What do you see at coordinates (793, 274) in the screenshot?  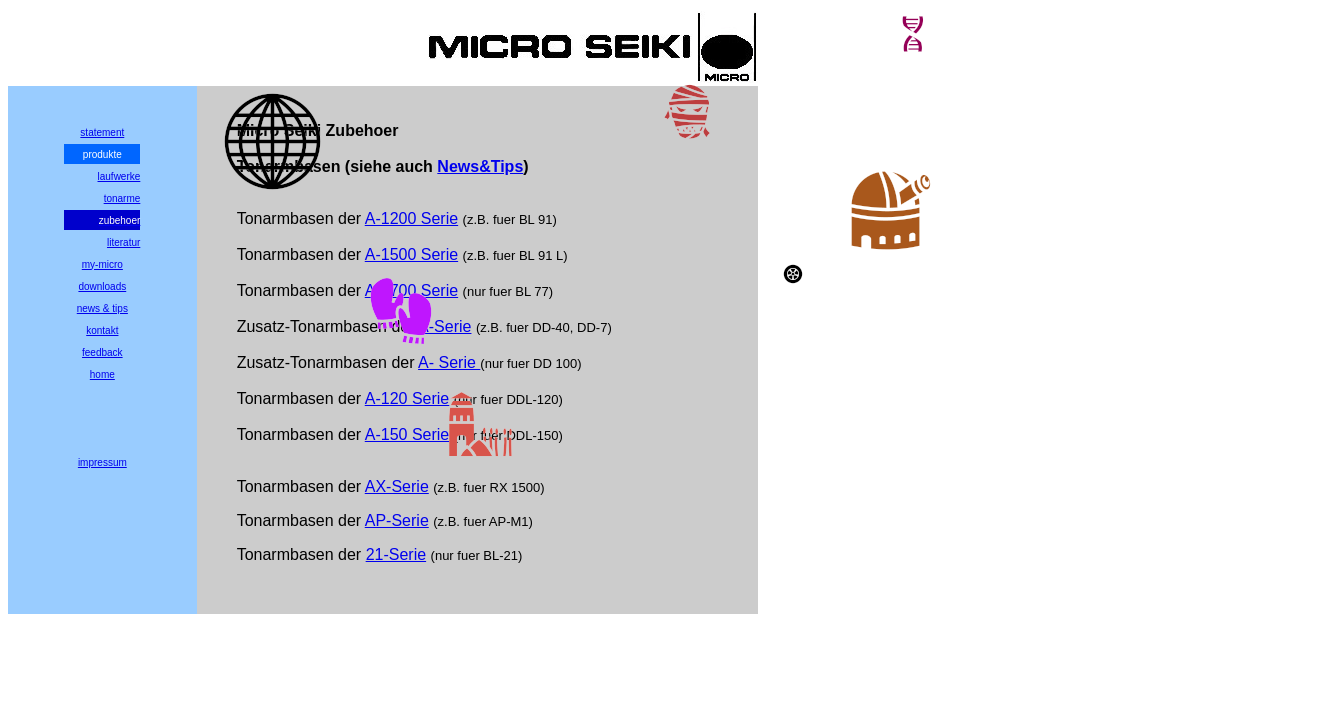 I see `access vehicle or tire settings` at bounding box center [793, 274].